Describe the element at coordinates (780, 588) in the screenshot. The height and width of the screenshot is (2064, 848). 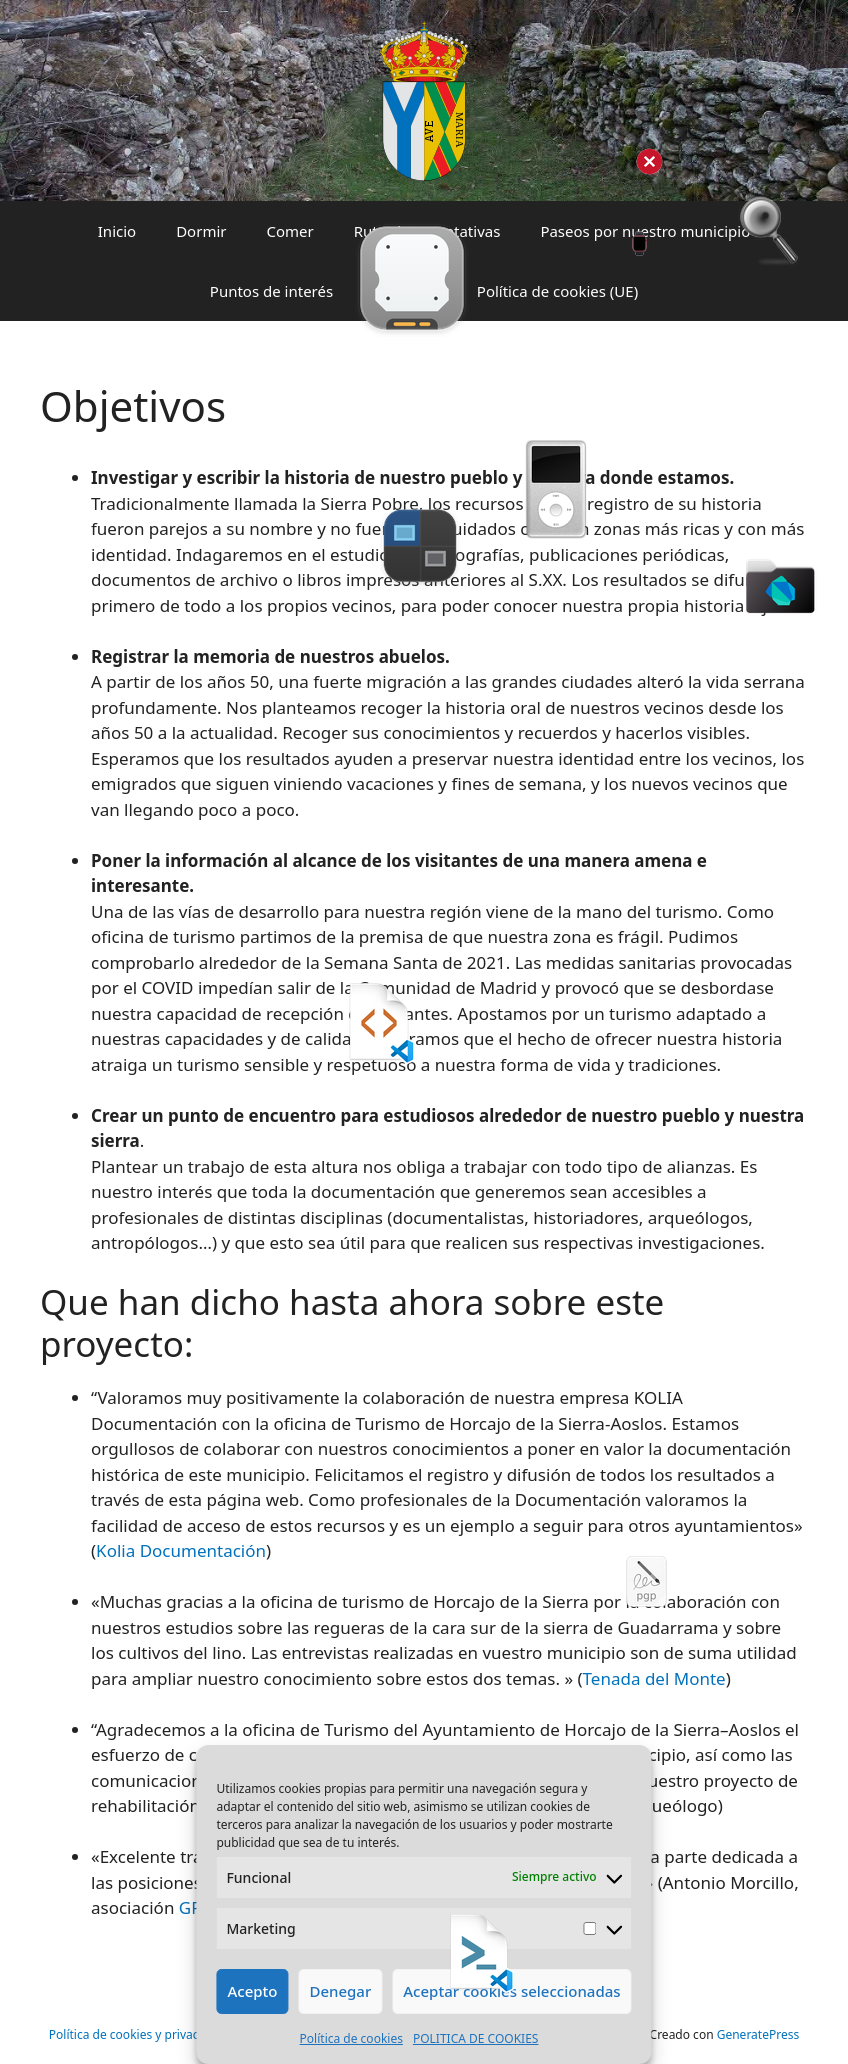
I see `open dart project folder` at that location.